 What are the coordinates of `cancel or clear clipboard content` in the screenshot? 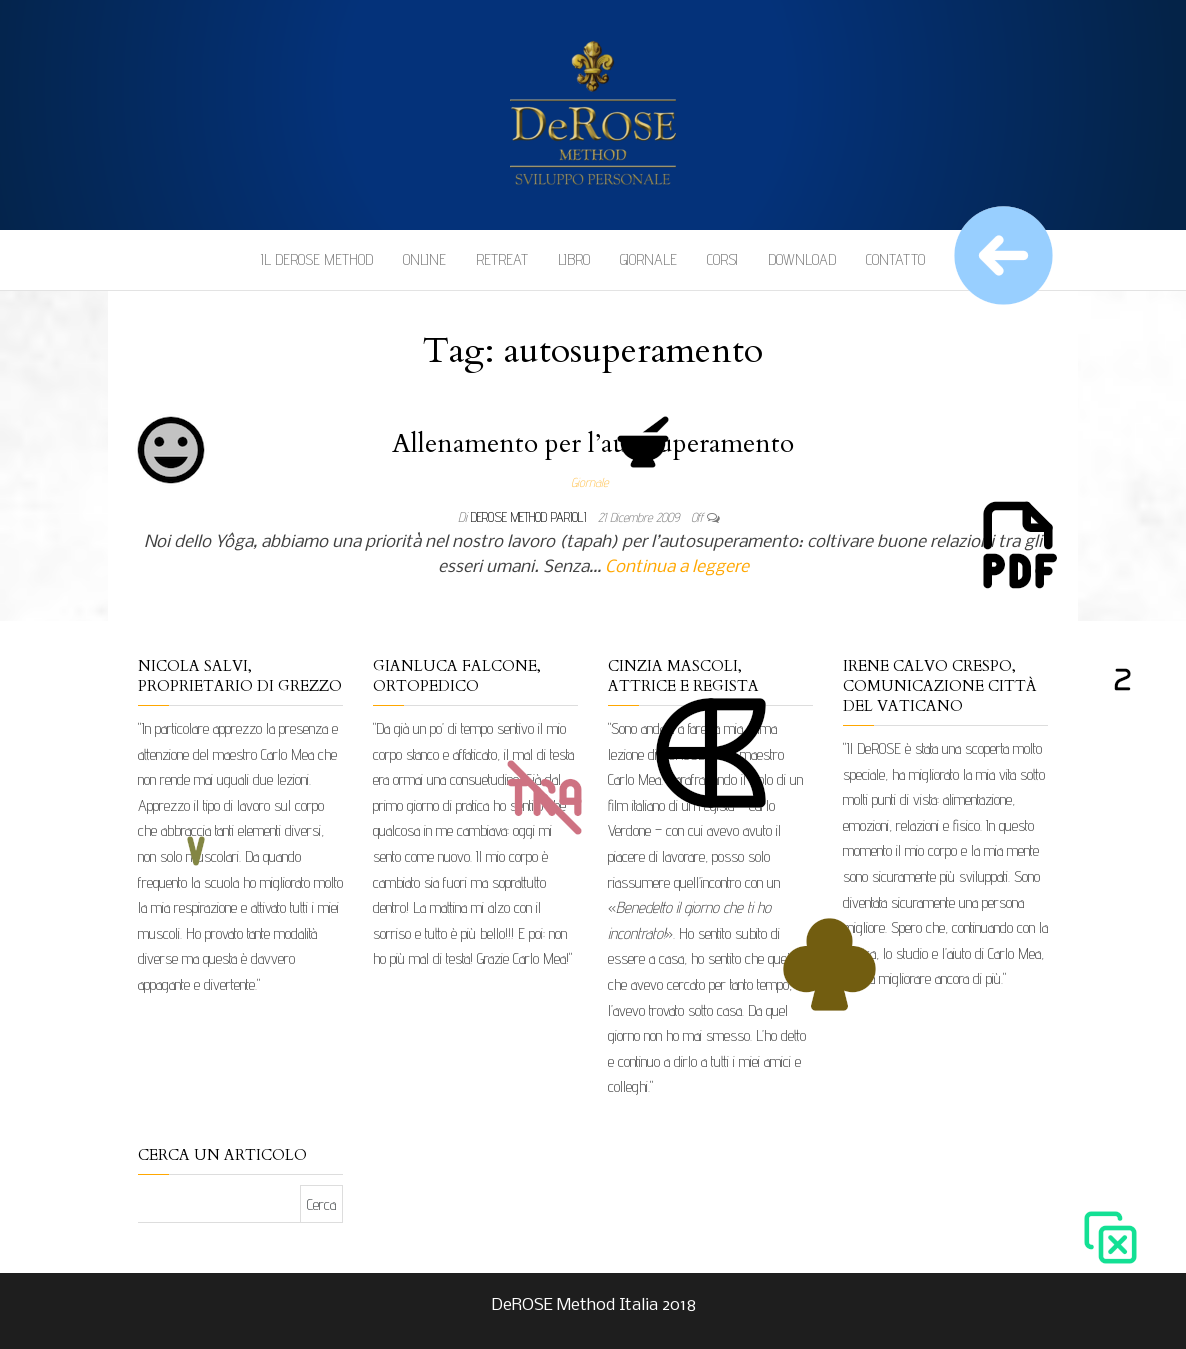 It's located at (1110, 1237).